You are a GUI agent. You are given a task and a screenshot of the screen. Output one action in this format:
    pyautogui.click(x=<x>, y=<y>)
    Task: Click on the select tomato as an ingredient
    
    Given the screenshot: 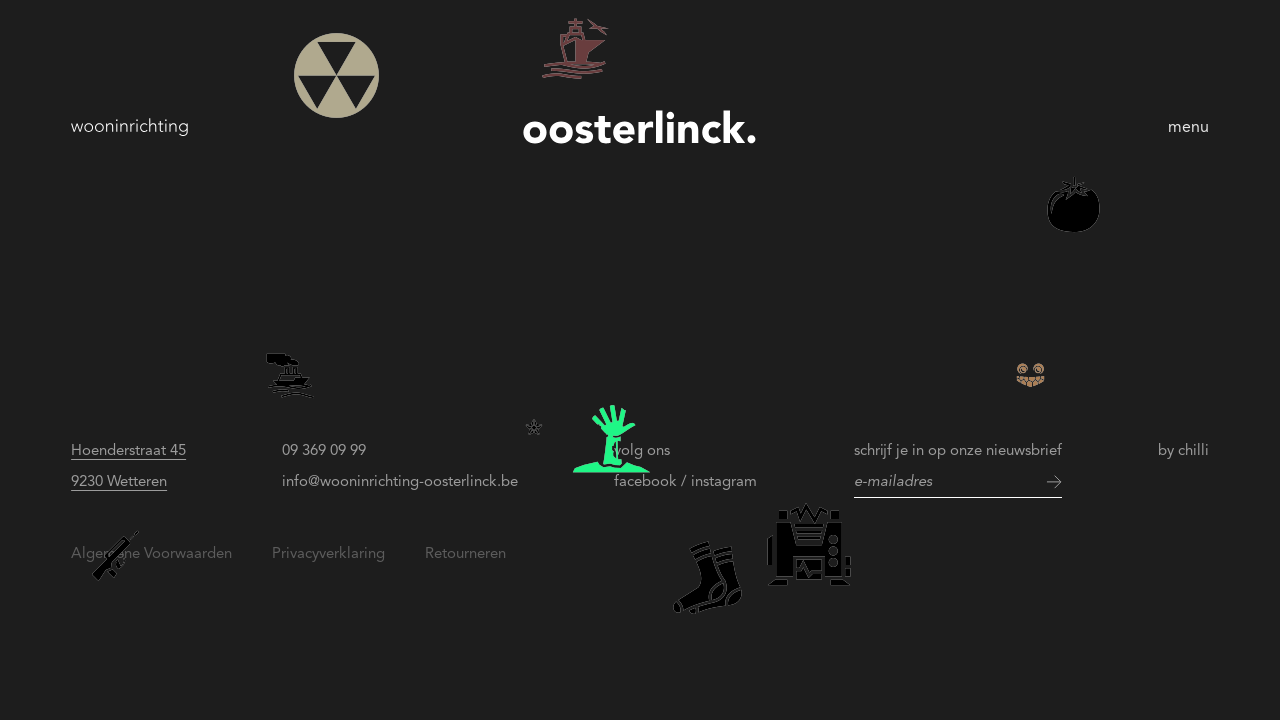 What is the action you would take?
    pyautogui.click(x=1073, y=204)
    